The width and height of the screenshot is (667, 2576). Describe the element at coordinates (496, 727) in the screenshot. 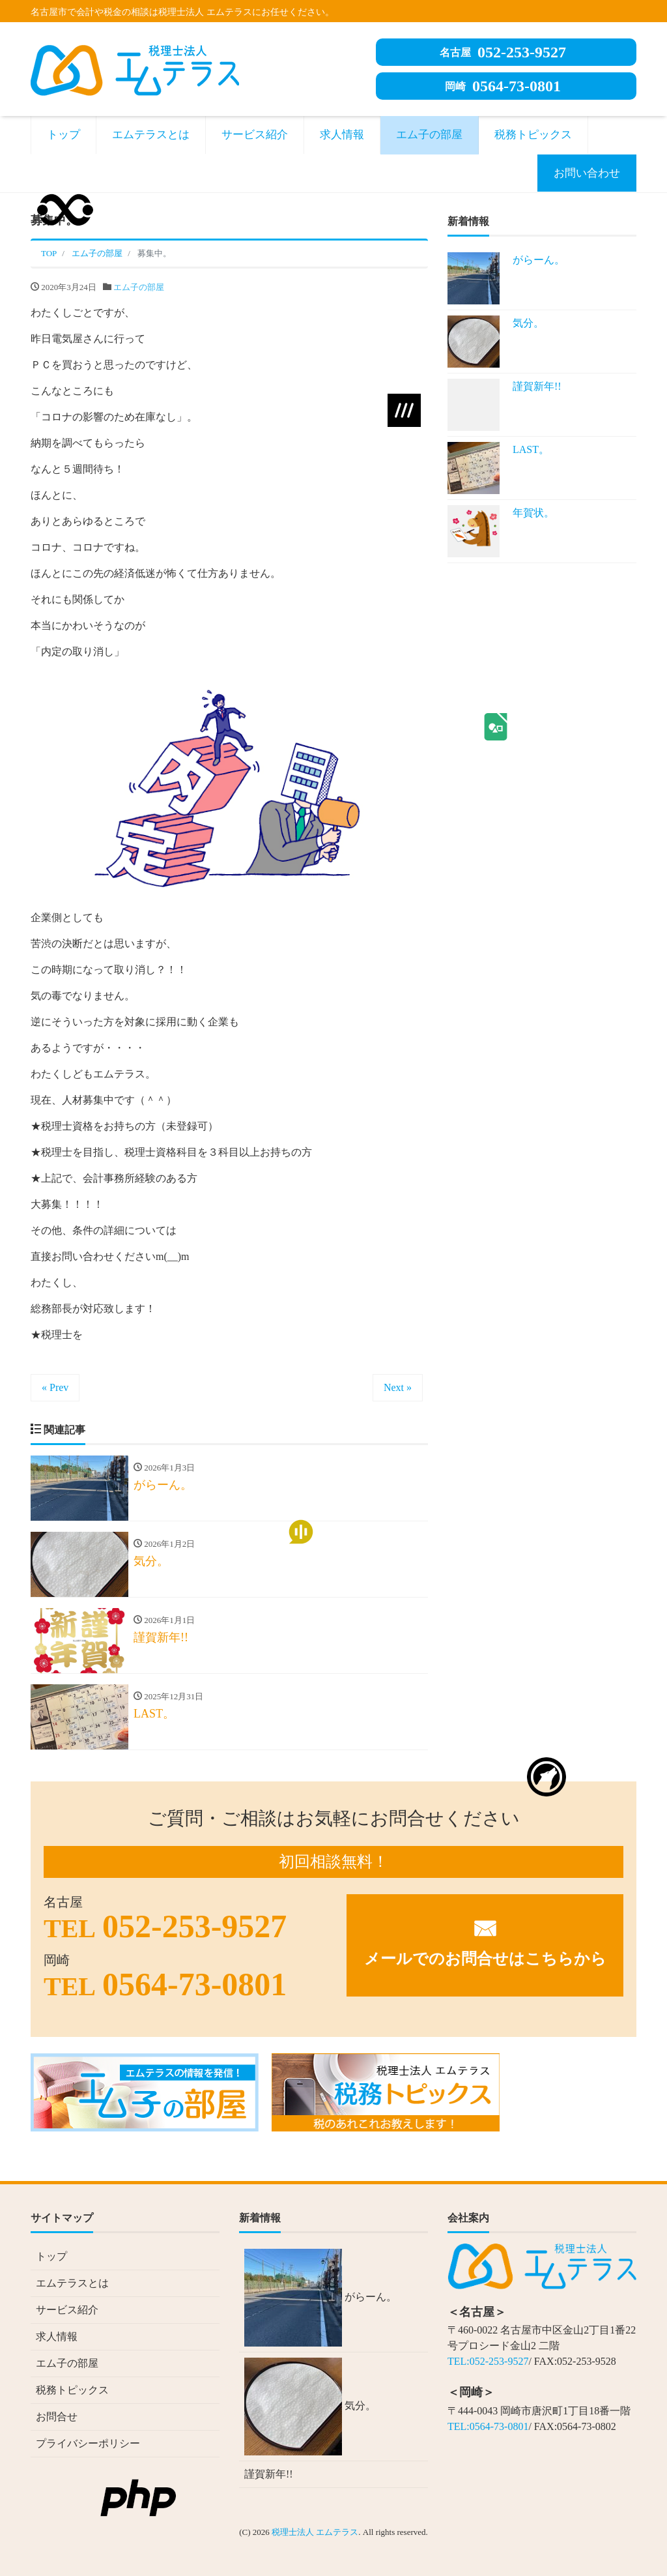

I see `open LibreOffice Draw application` at that location.